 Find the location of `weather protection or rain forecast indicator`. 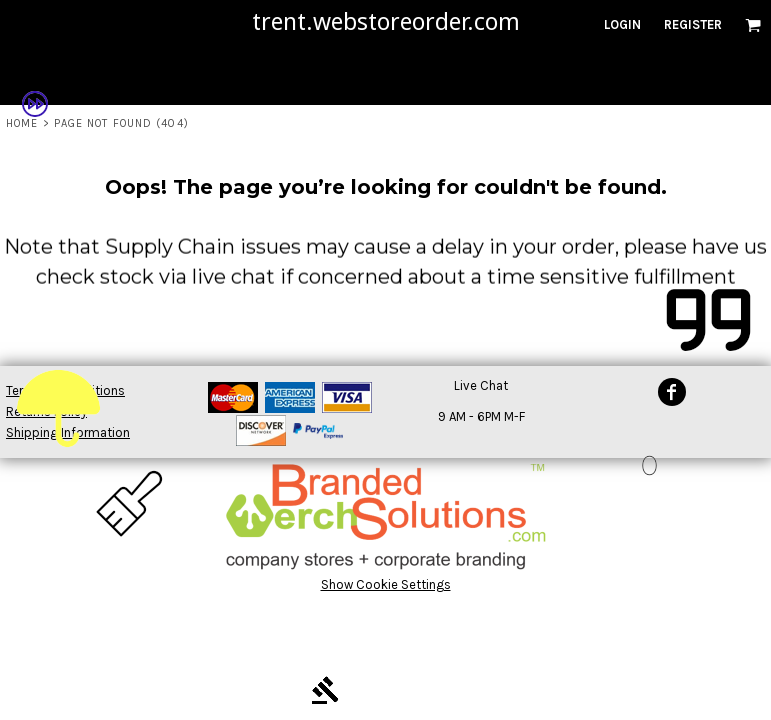

weather protection or rain forecast indicator is located at coordinates (58, 408).